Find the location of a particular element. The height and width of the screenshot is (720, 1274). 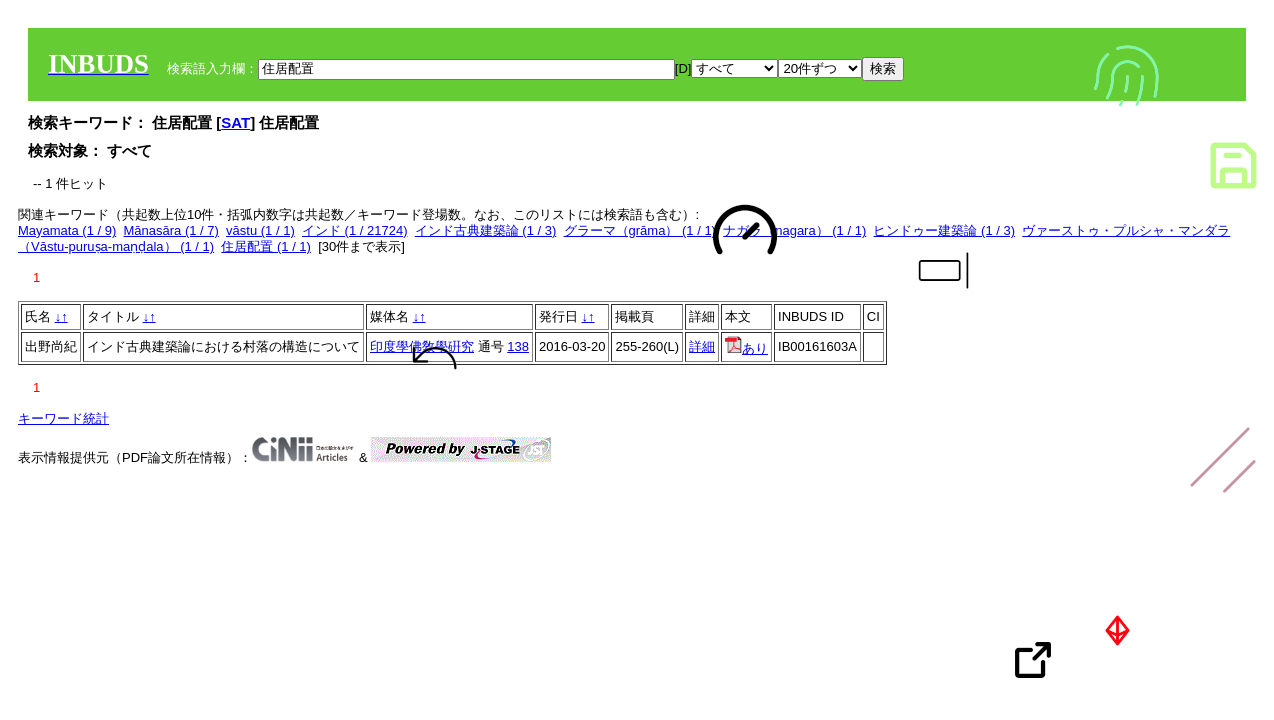

undo previous action is located at coordinates (435, 356).